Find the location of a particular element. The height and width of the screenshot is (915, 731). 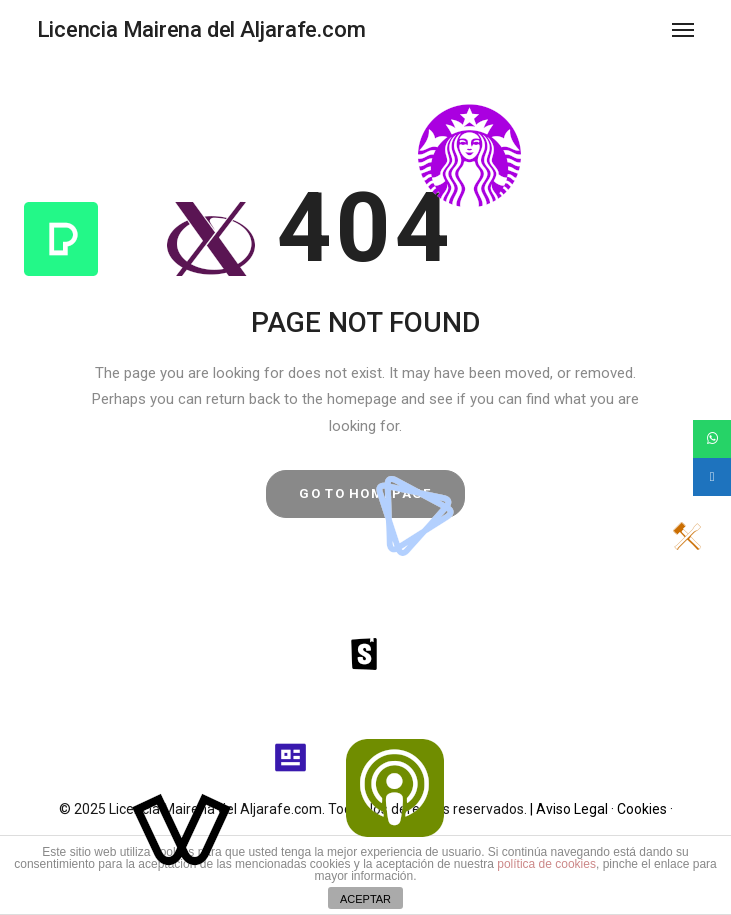

textpattern CMS logo is located at coordinates (687, 536).